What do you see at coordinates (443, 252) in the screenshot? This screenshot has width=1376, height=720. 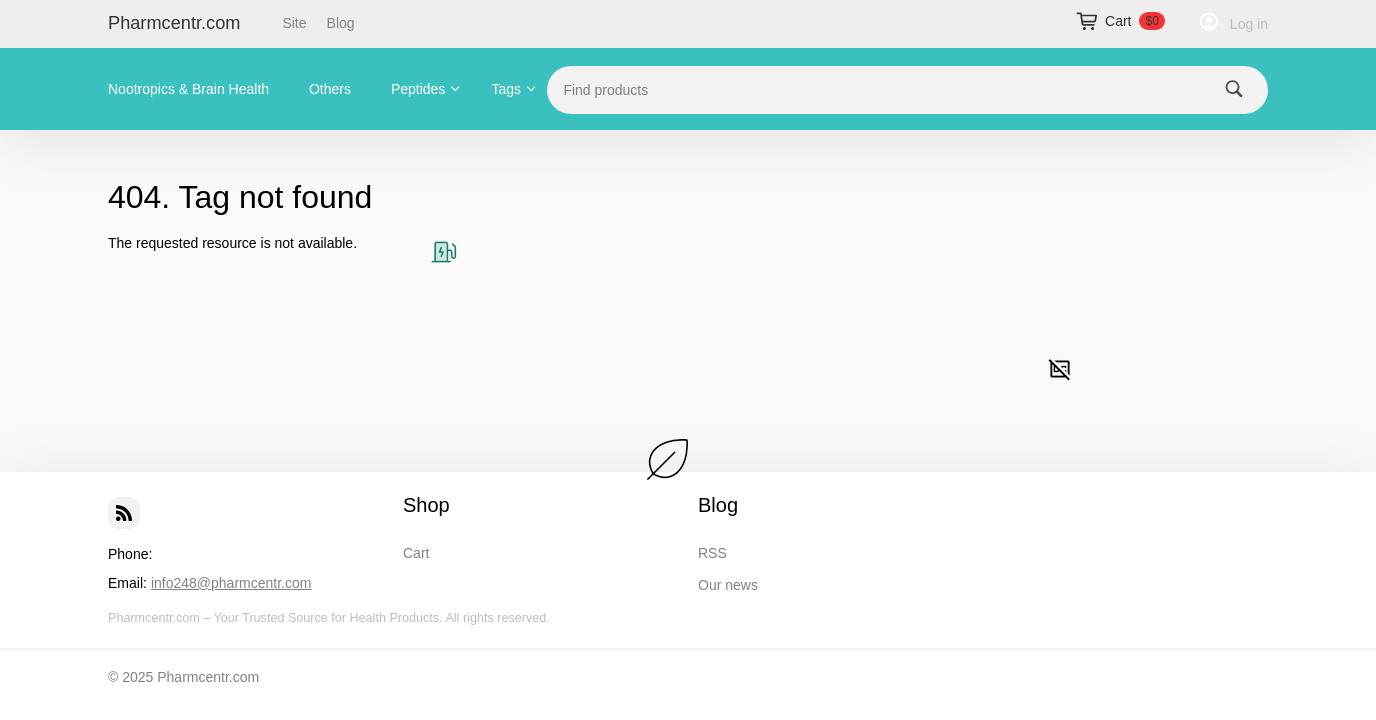 I see `find nearby EV charging stations` at bounding box center [443, 252].